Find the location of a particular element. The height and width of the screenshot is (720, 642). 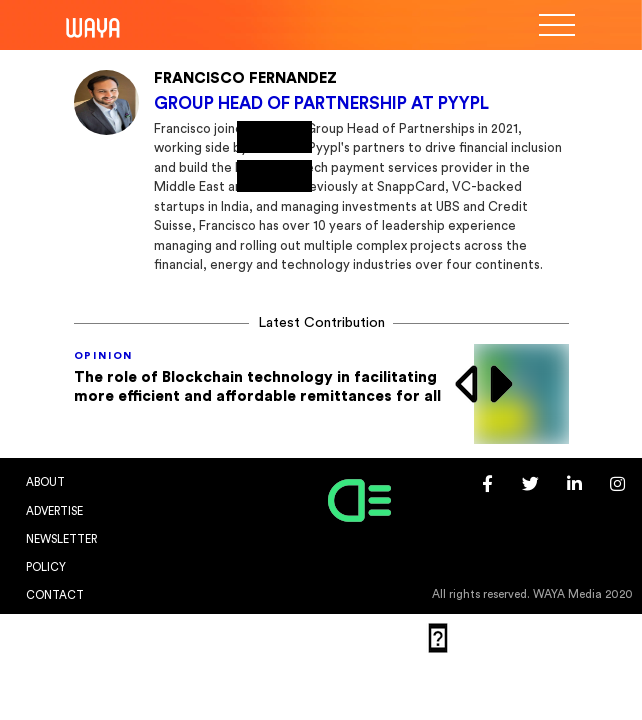

unknown or unrecognized device connected is located at coordinates (438, 638).